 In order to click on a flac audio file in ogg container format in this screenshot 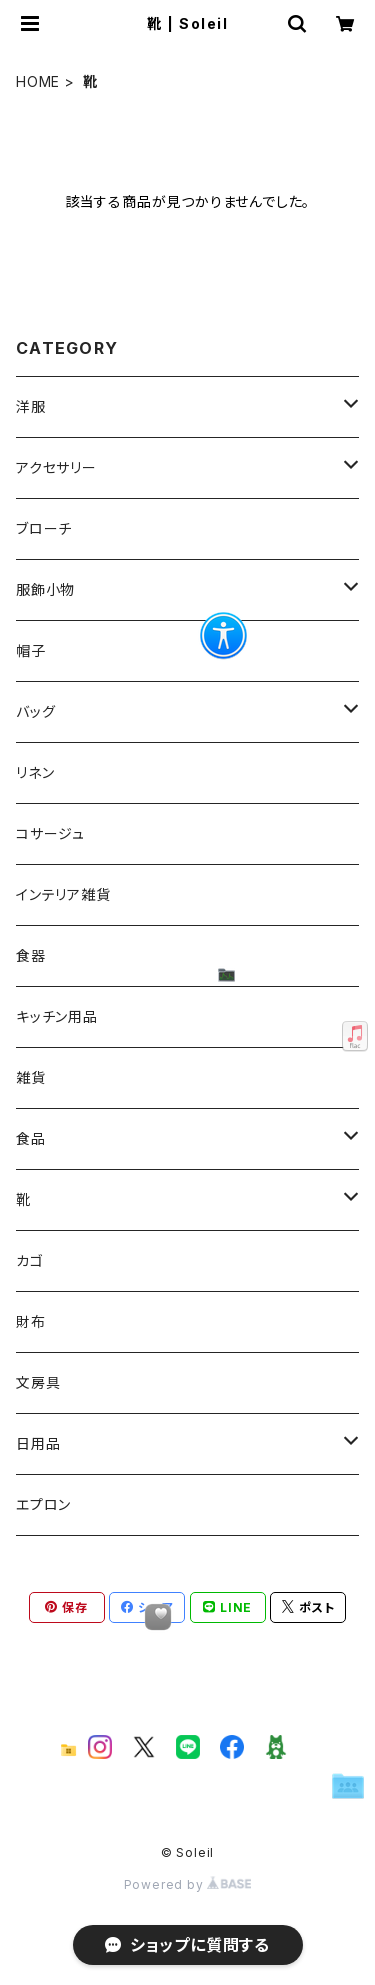, I will do `click(355, 1036)`.